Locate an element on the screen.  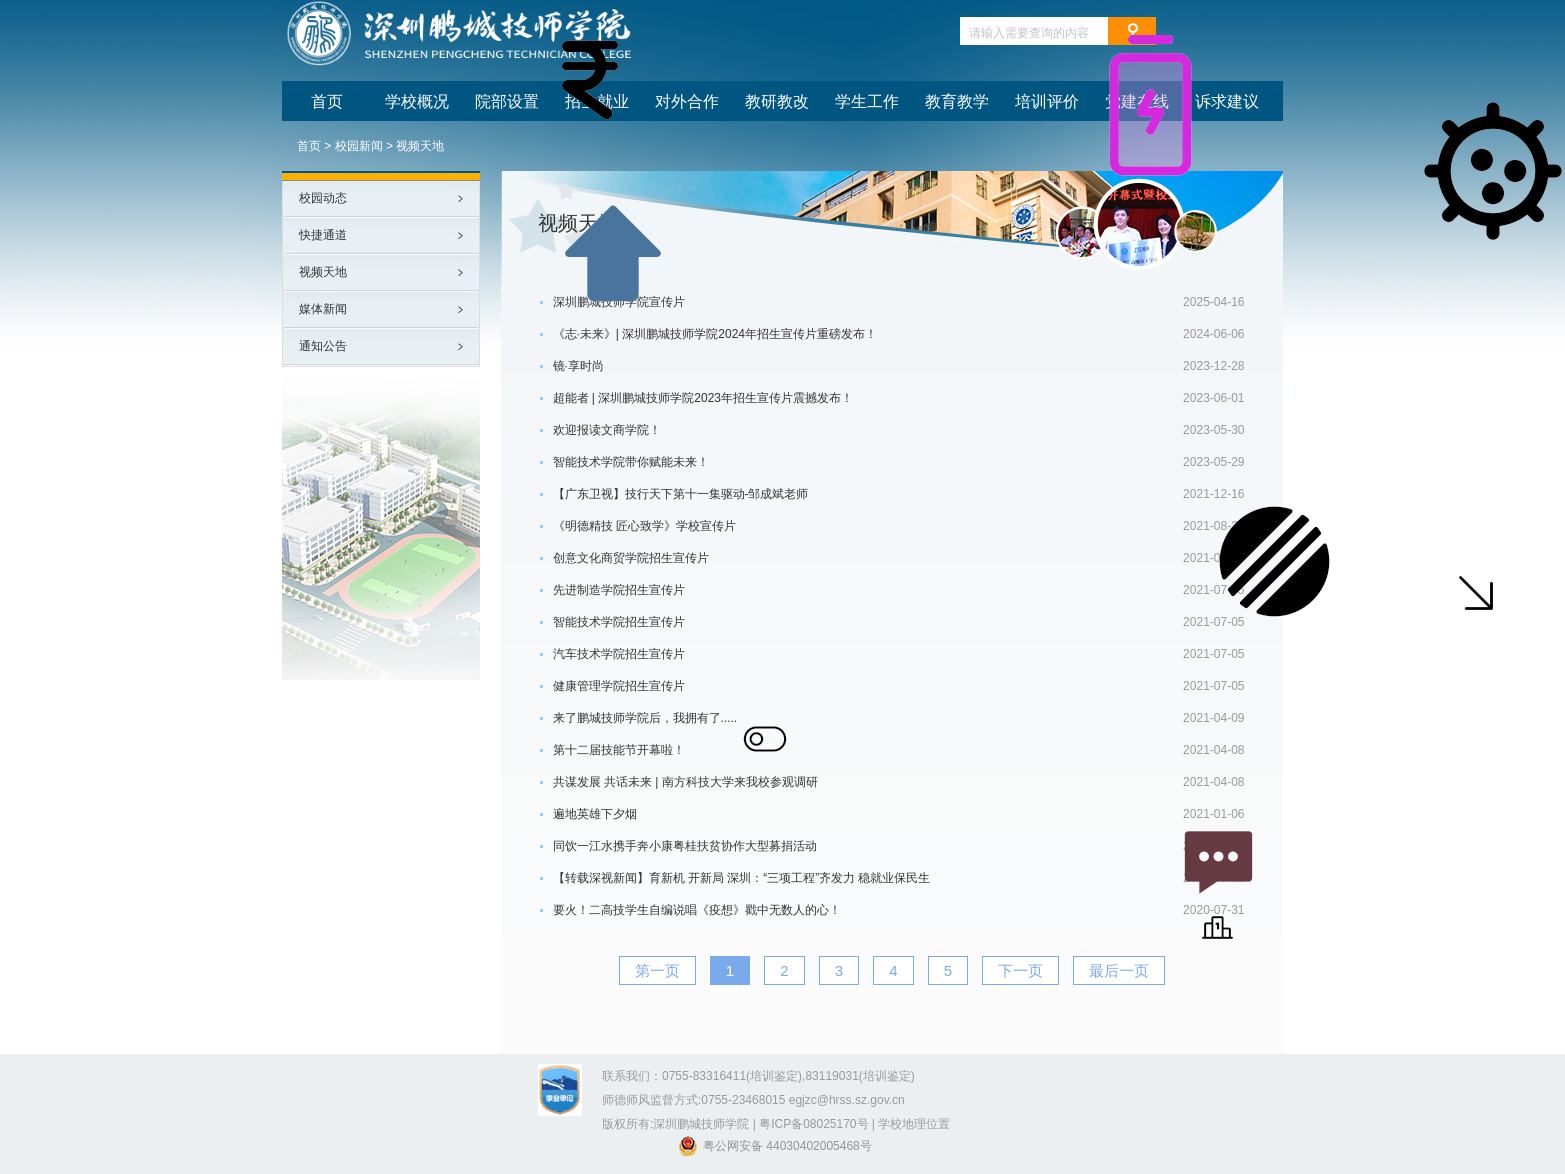
open chat or messaging is located at coordinates (1218, 862).